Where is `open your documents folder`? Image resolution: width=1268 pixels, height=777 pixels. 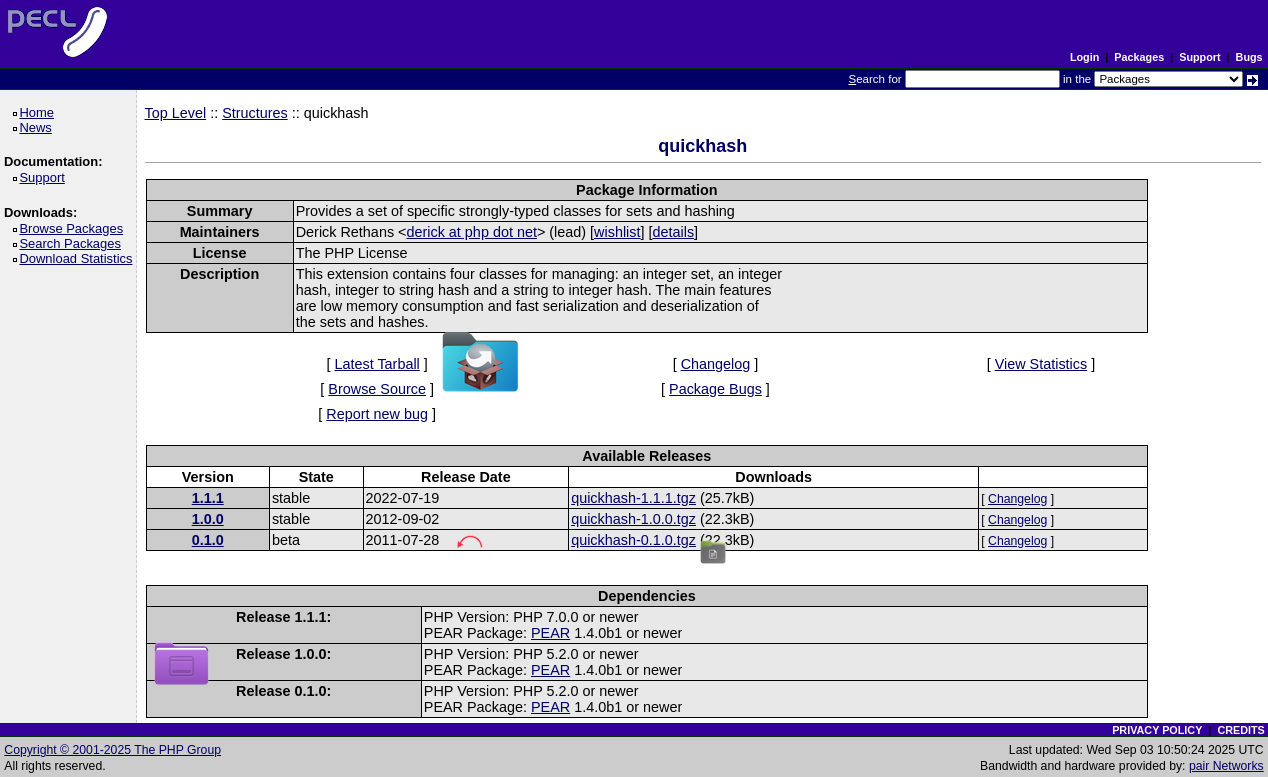
open your documents folder is located at coordinates (713, 552).